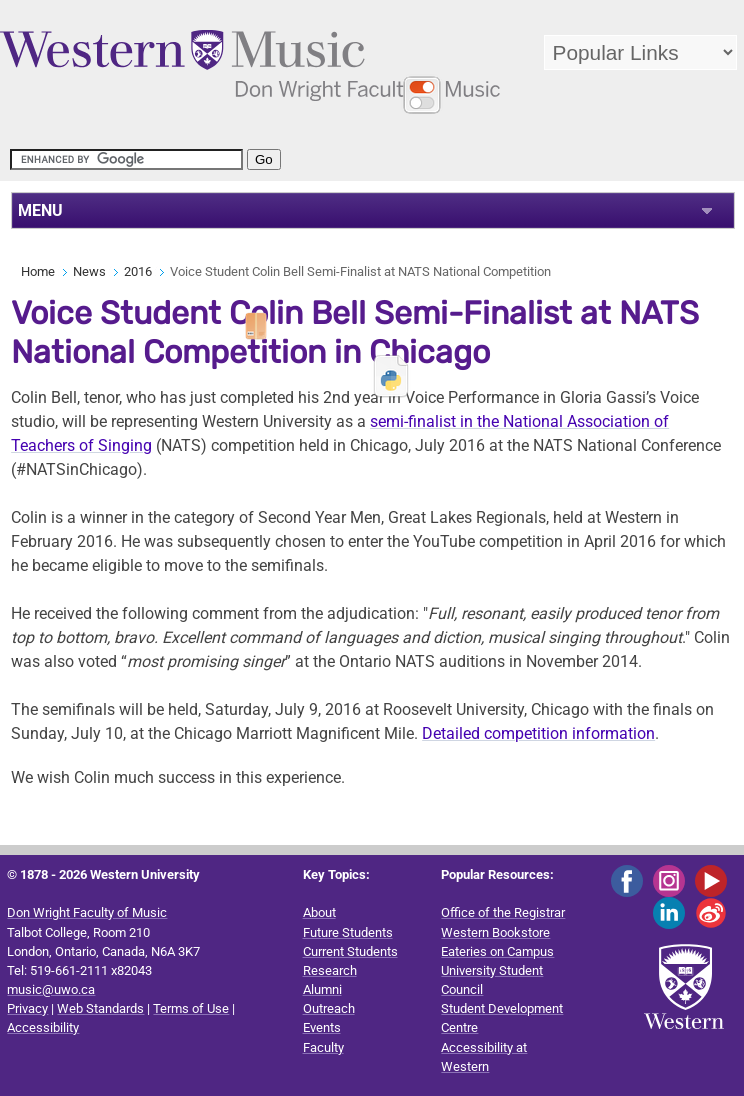 This screenshot has width=744, height=1096. I want to click on compressed or archived file type, so click(256, 326).